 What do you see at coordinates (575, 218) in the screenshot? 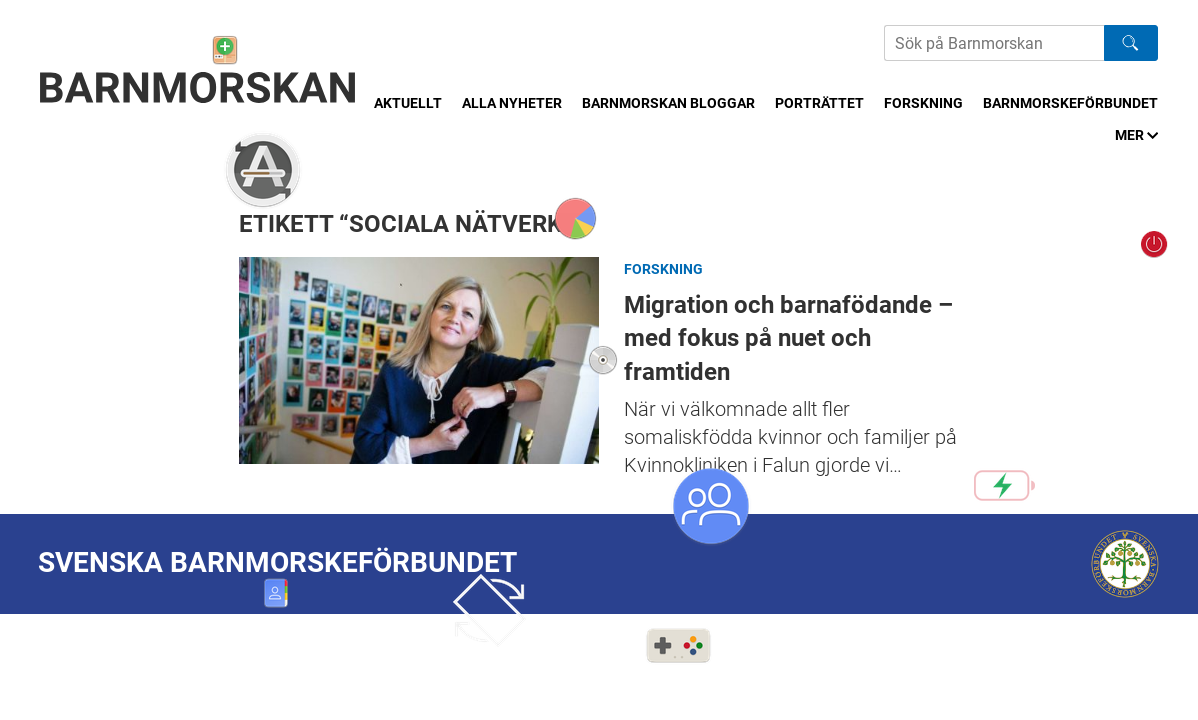
I see `open disk usage analyzer app` at bounding box center [575, 218].